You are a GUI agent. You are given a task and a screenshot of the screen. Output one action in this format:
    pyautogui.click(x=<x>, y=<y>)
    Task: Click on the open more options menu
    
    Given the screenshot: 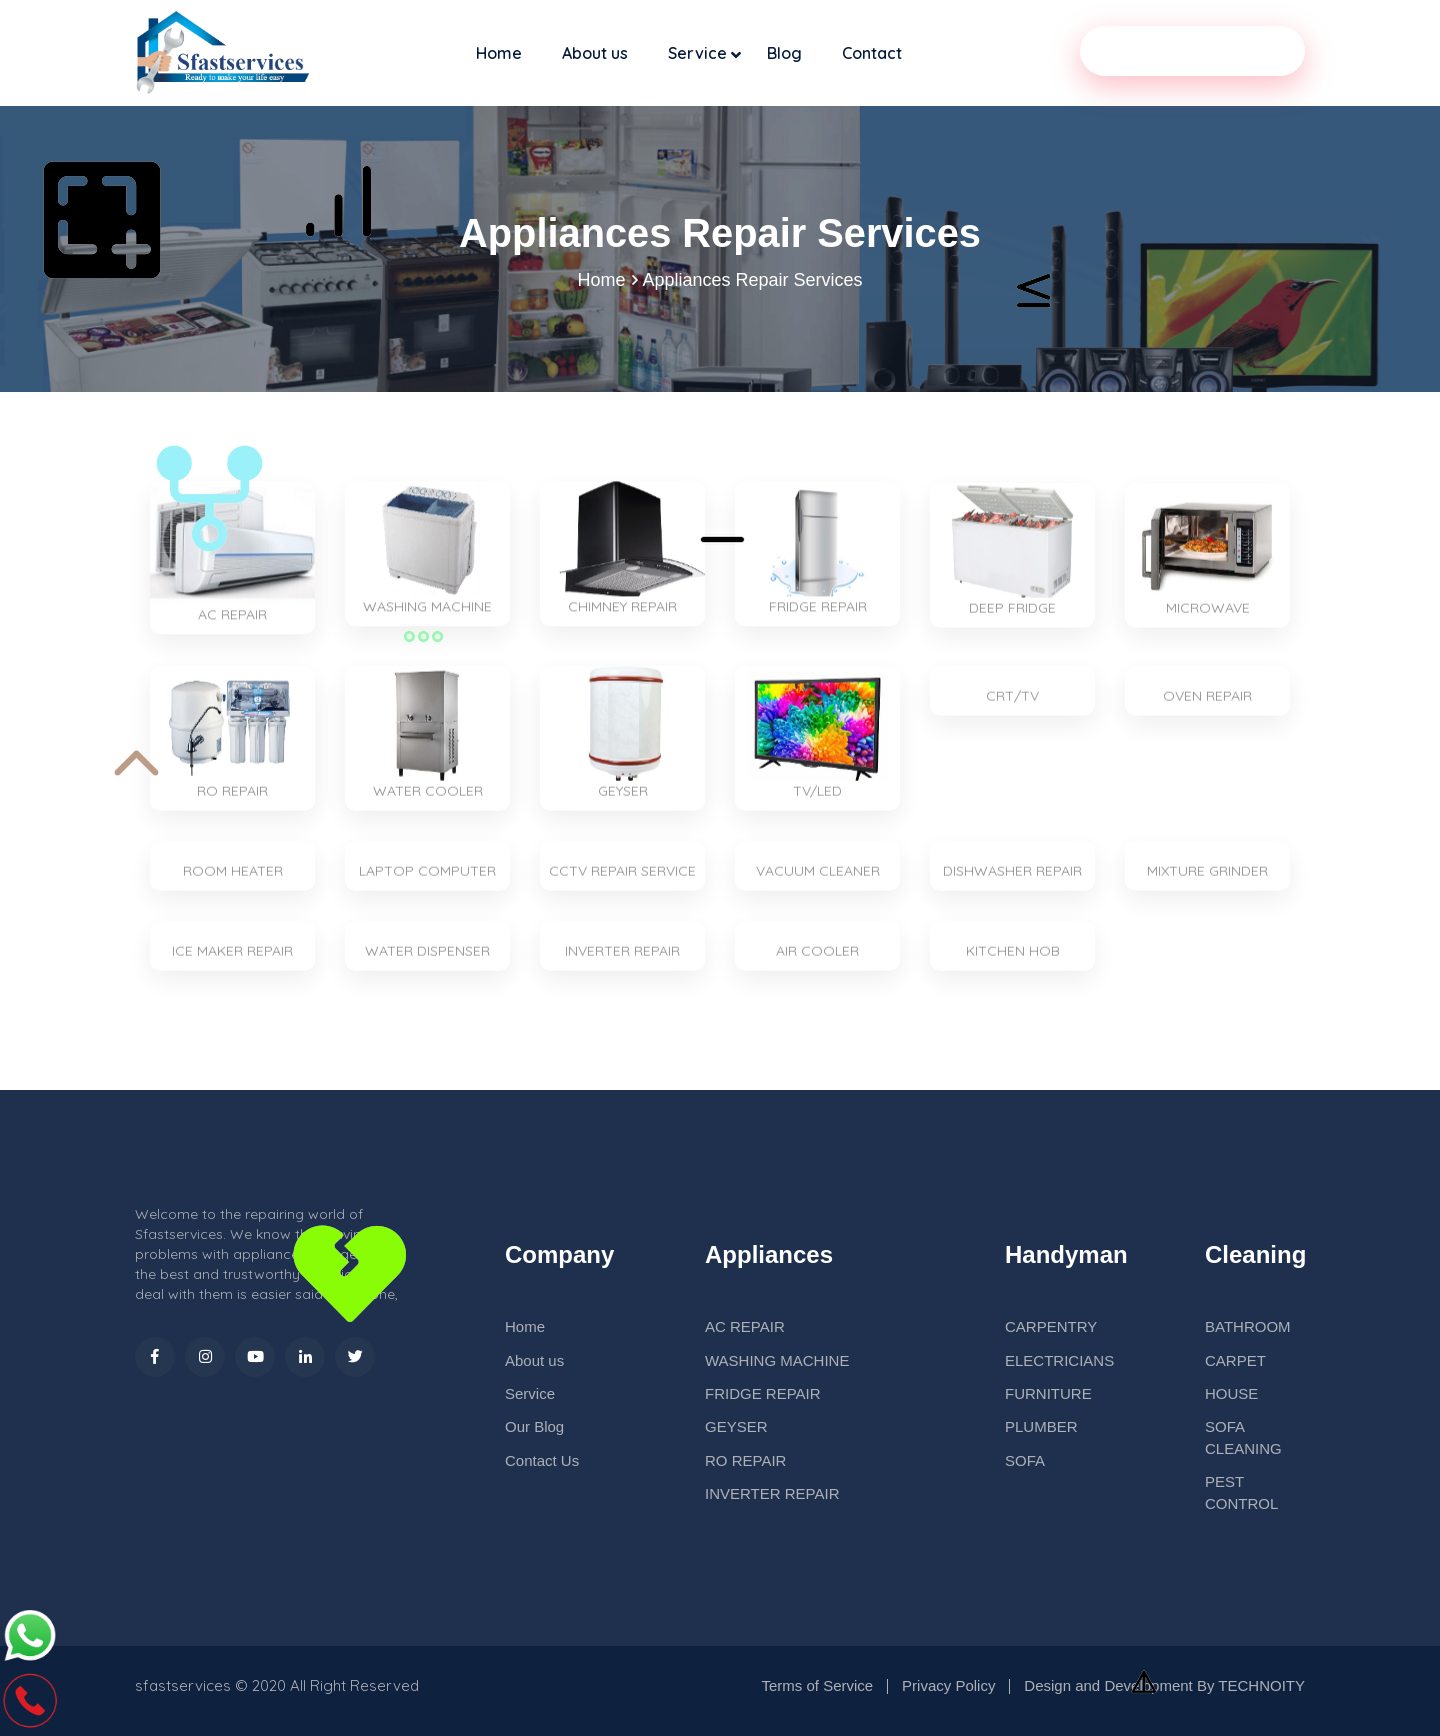 What is the action you would take?
    pyautogui.click(x=423, y=636)
    